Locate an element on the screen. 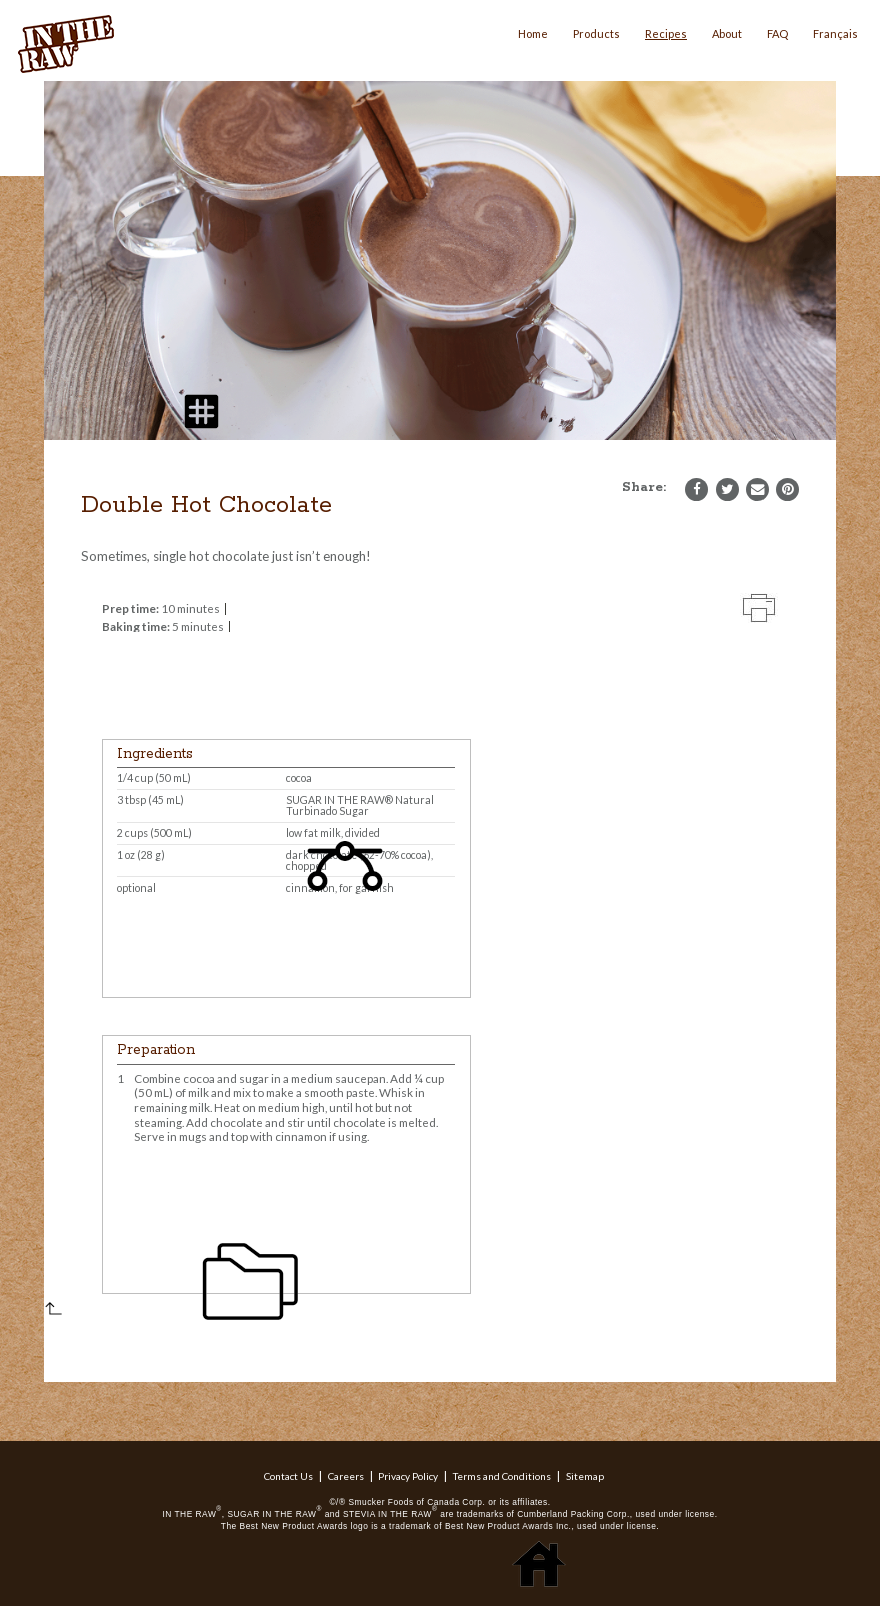 Image resolution: width=880 pixels, height=1606 pixels. add or browse hashtags is located at coordinates (201, 411).